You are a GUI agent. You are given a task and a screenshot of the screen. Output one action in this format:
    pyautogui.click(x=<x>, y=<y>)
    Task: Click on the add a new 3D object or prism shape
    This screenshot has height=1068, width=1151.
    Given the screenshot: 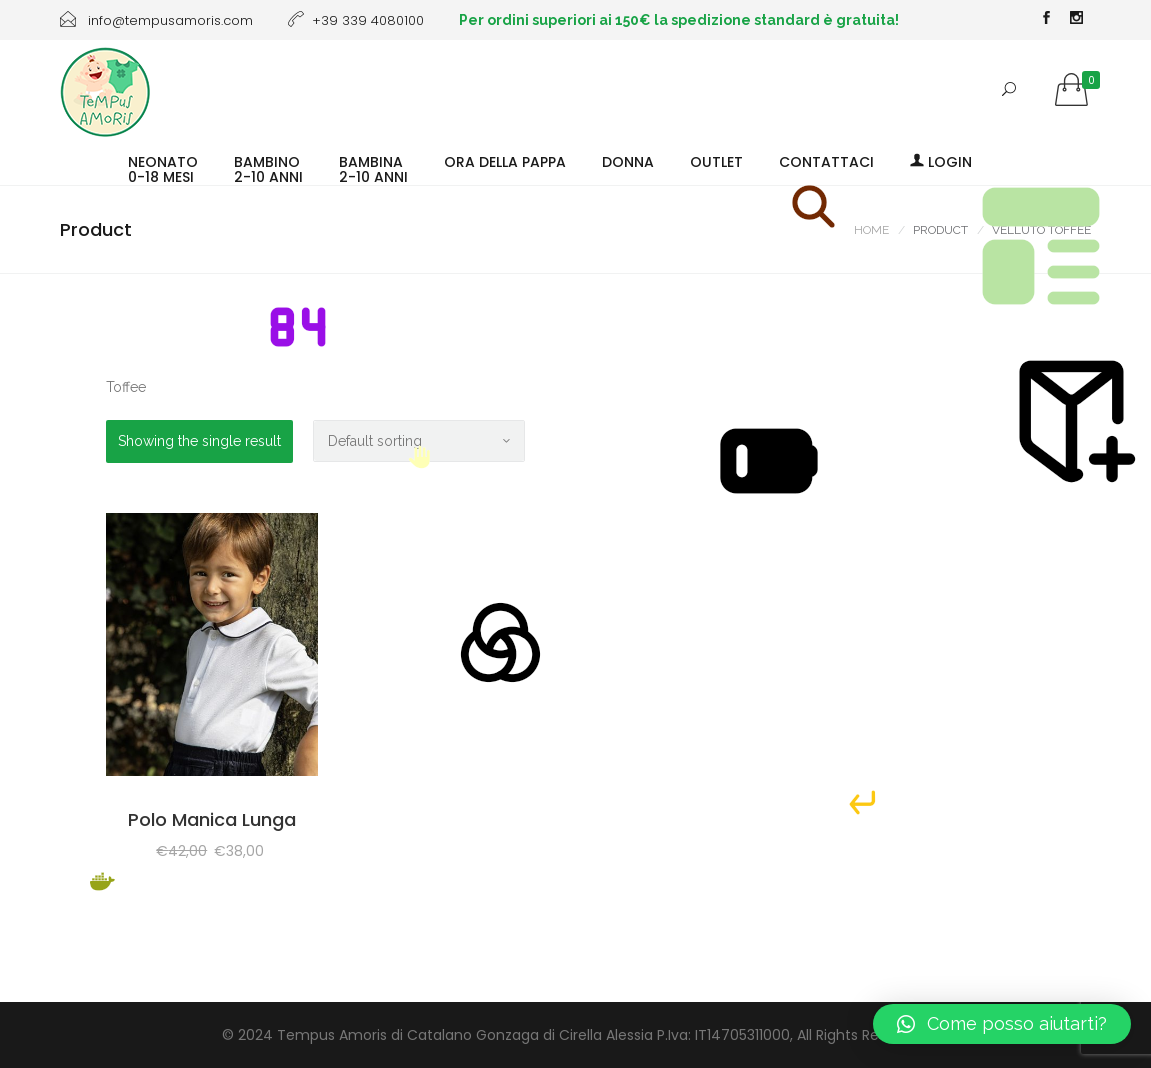 What is the action you would take?
    pyautogui.click(x=1071, y=418)
    